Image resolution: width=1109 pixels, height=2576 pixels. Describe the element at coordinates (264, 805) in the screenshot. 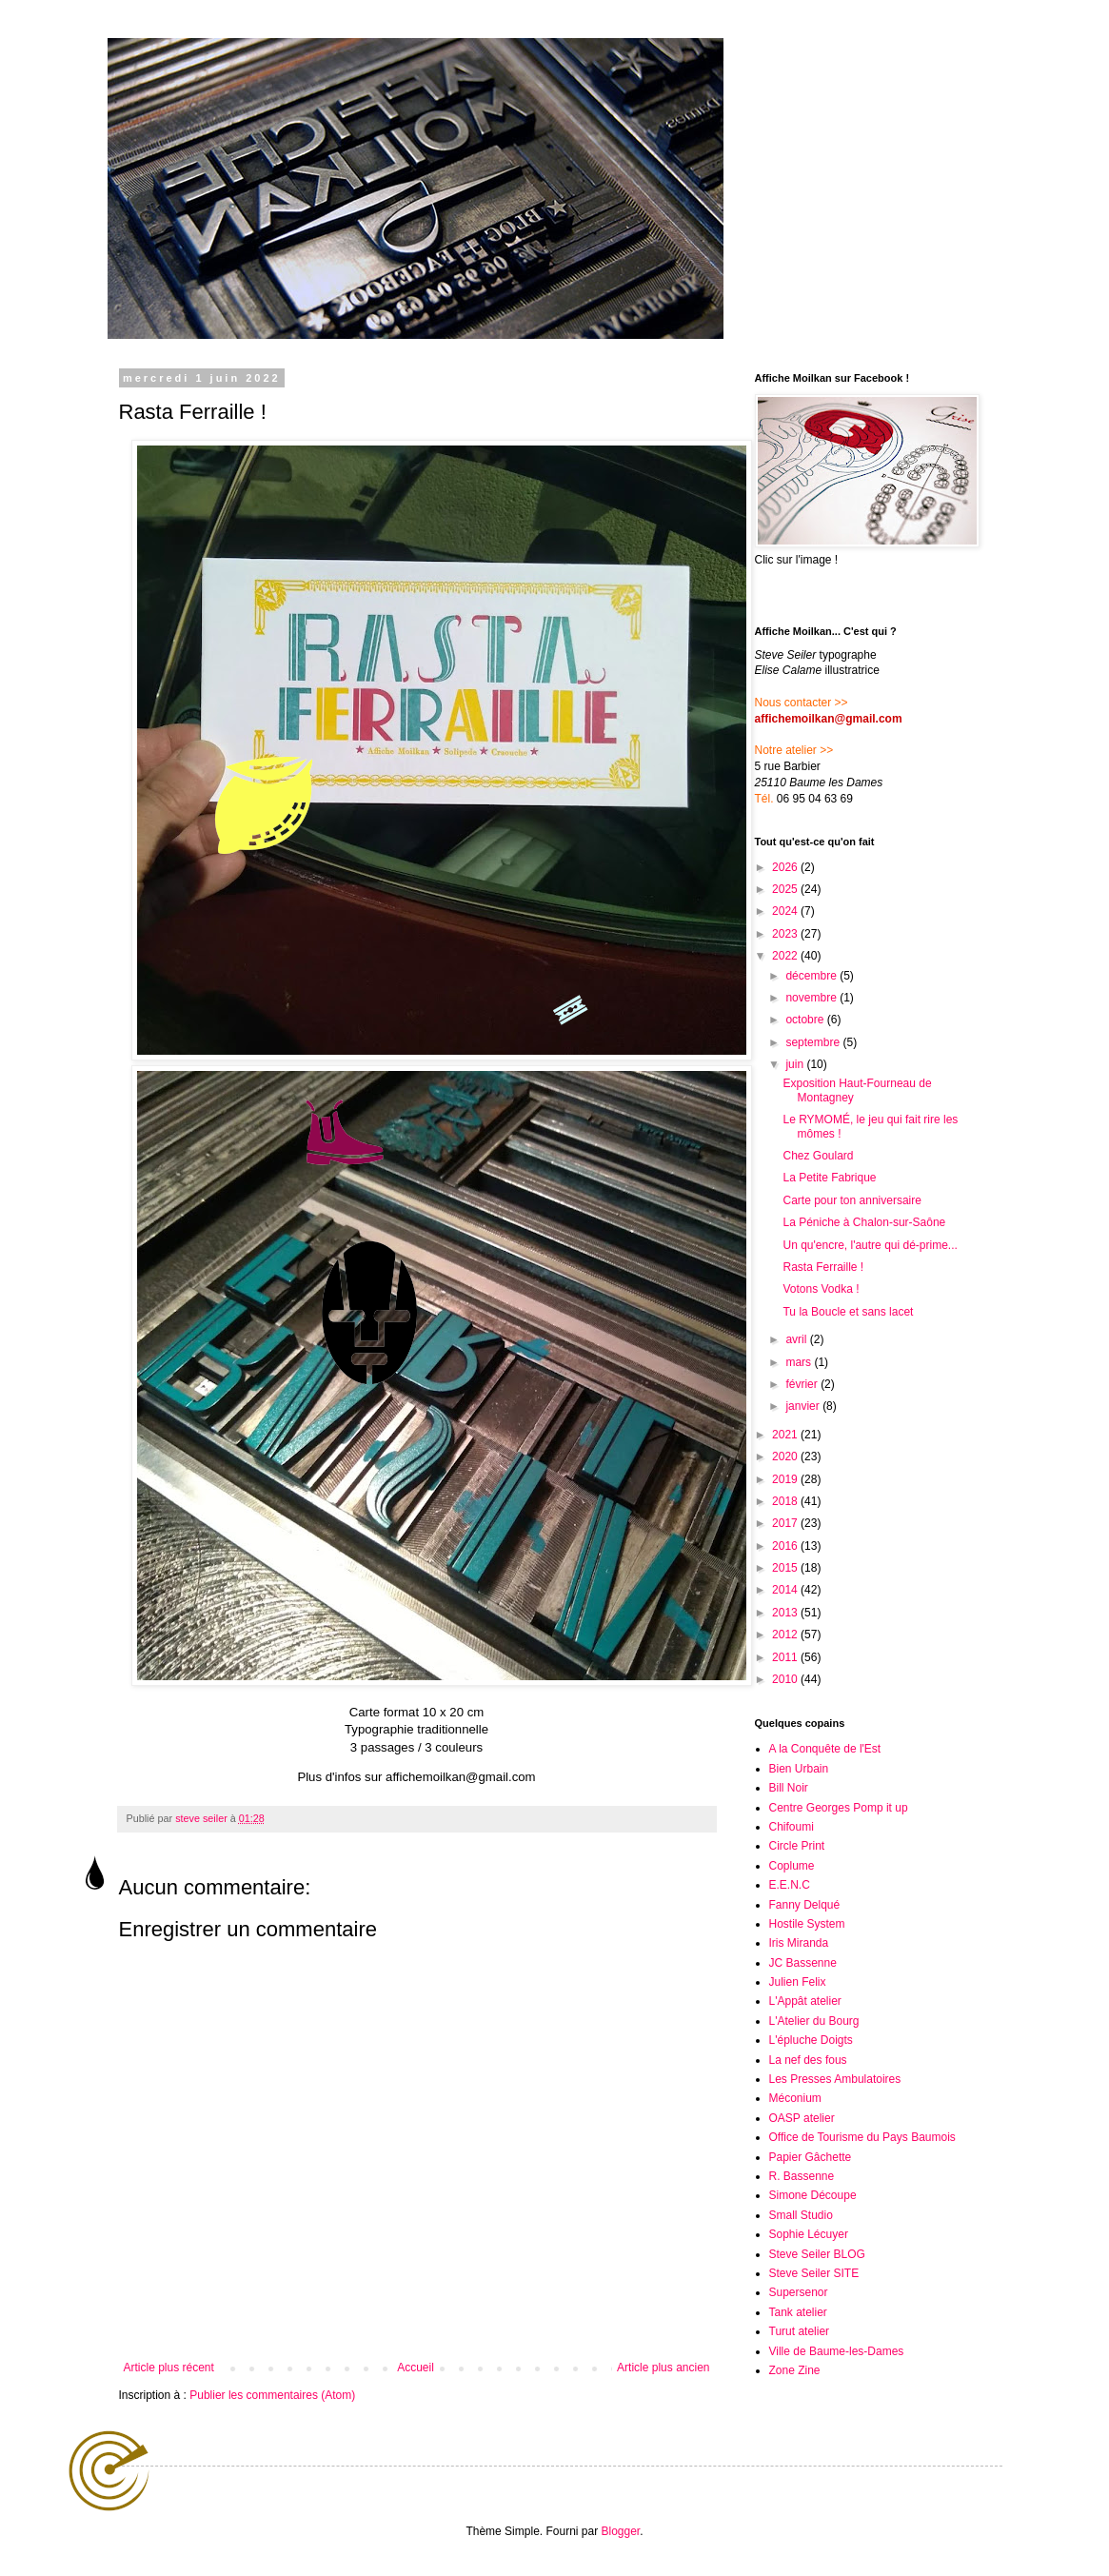

I see `indicates a citrus or lemon-flavored item` at that location.